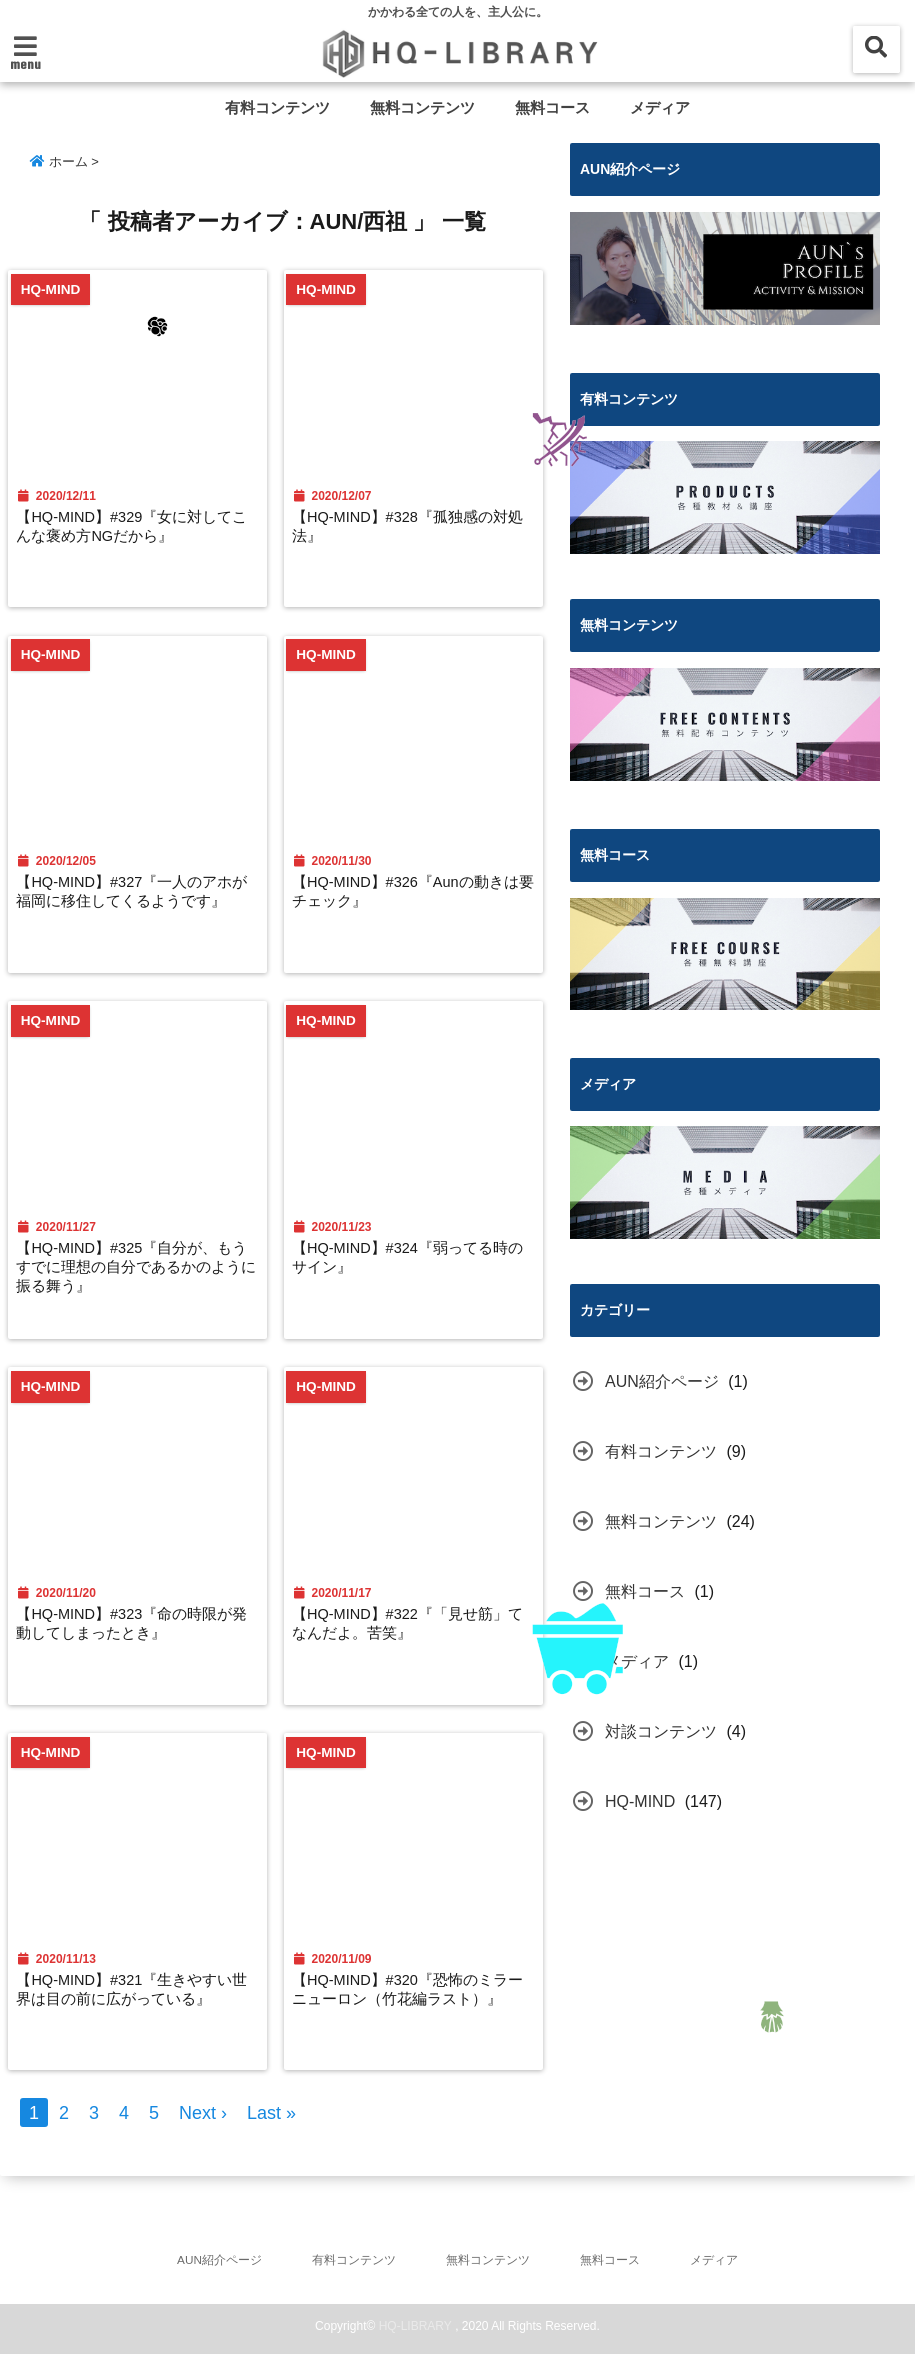 The width and height of the screenshot is (915, 2377). I want to click on access mining or resource collection game feature, so click(579, 1645).